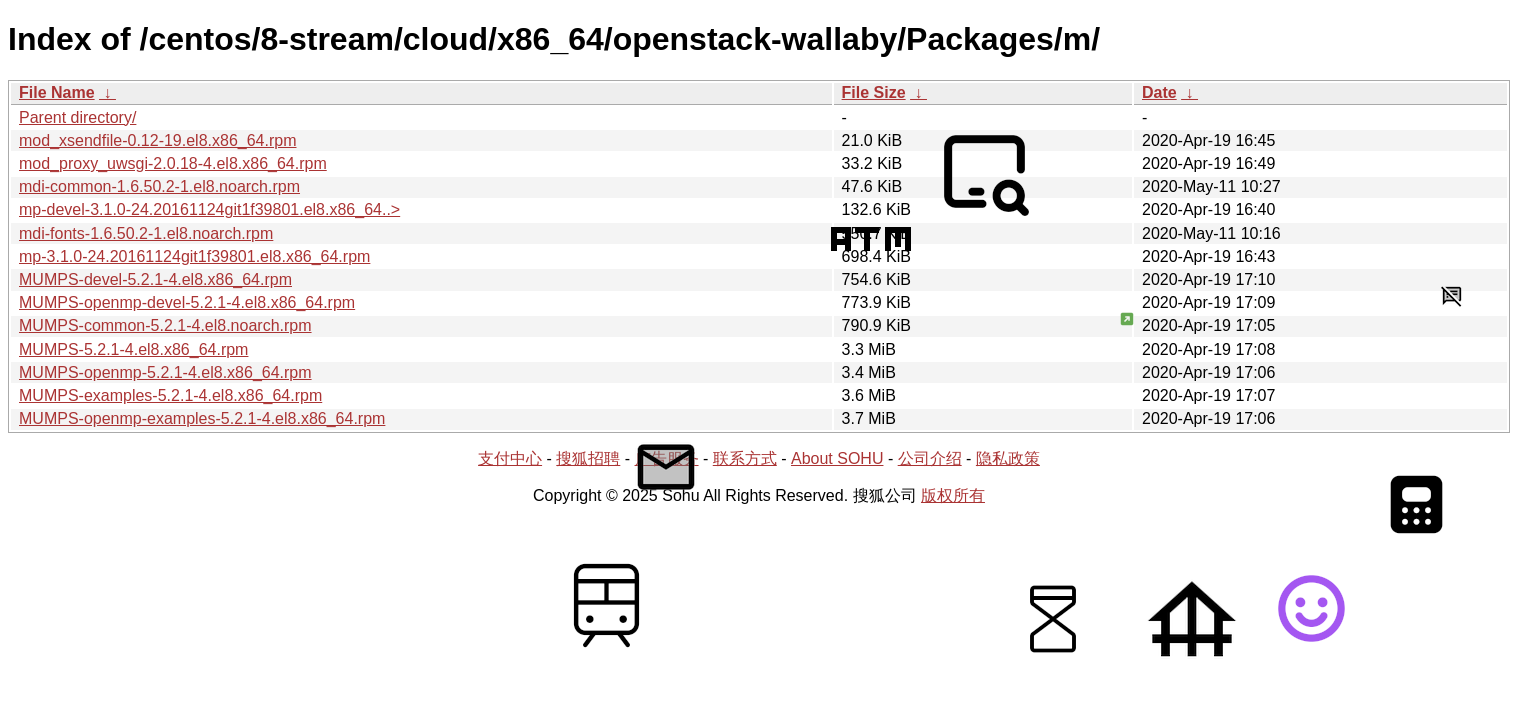  Describe the element at coordinates (1416, 504) in the screenshot. I see `open the calculator app` at that location.